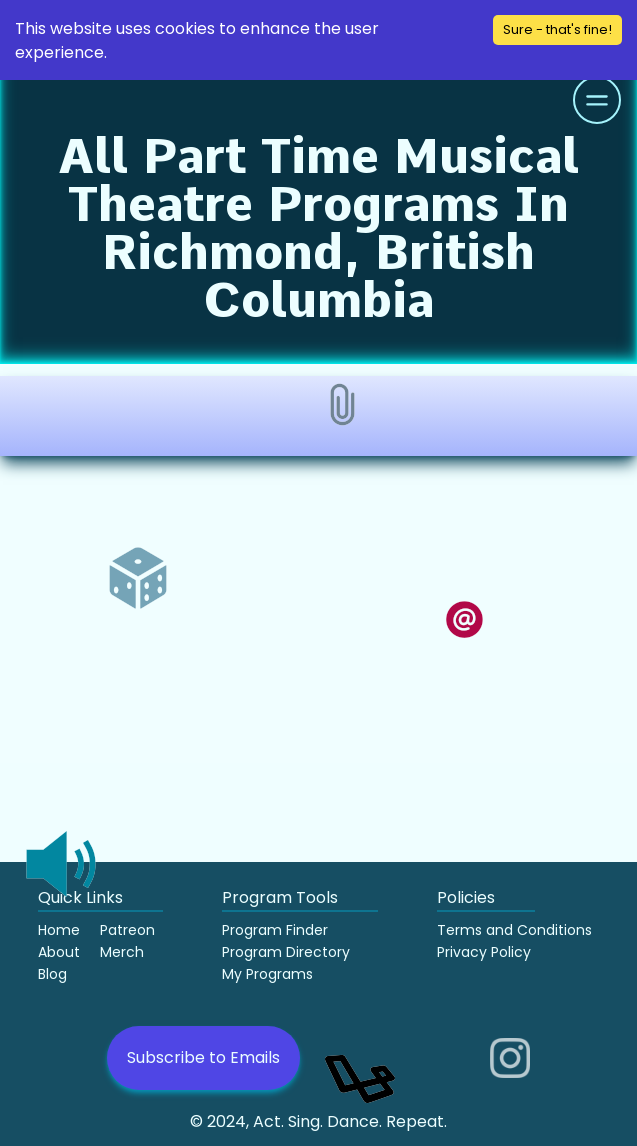  I want to click on adjust audio volume to medium level, so click(61, 864).